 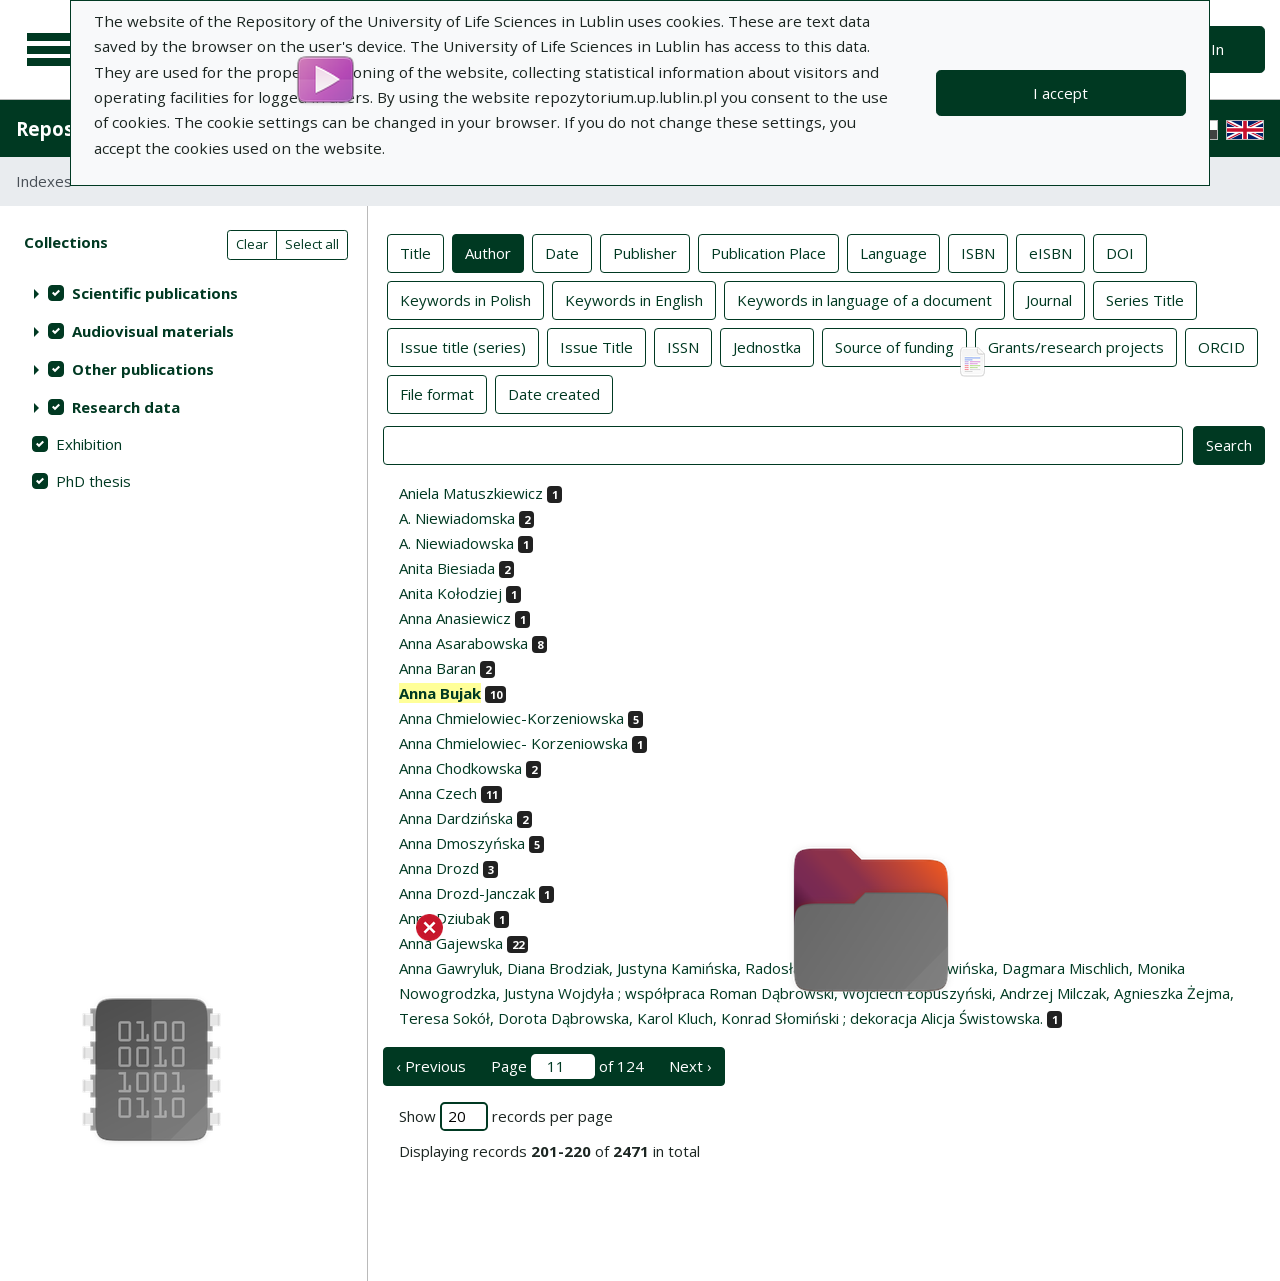 I want to click on open the GNOME Videos (Totem) media player, so click(x=325, y=79).